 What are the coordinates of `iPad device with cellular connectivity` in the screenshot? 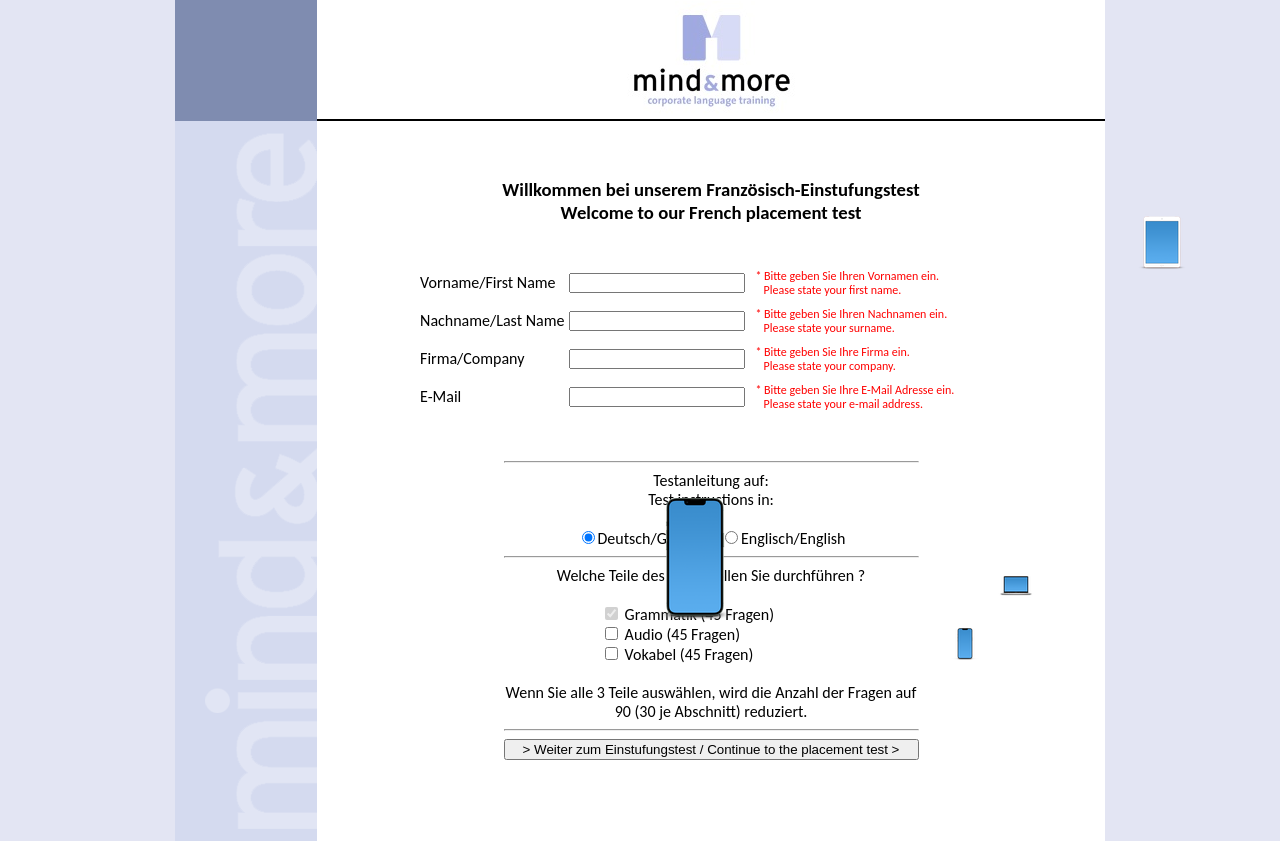 It's located at (1162, 242).